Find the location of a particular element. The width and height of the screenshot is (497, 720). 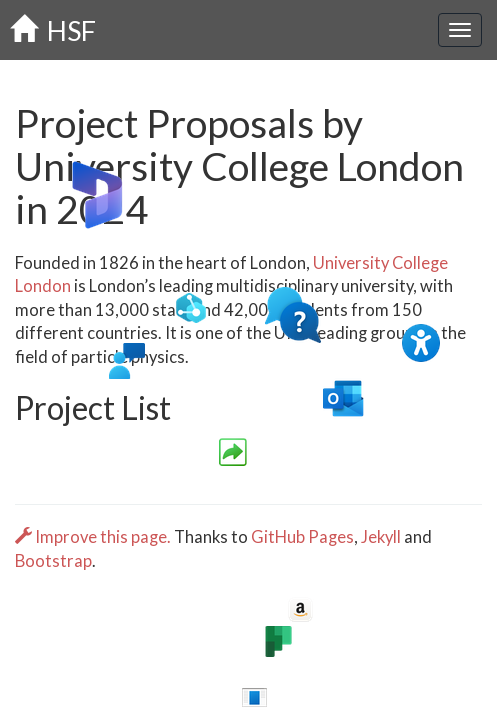

open help and support is located at coordinates (293, 315).